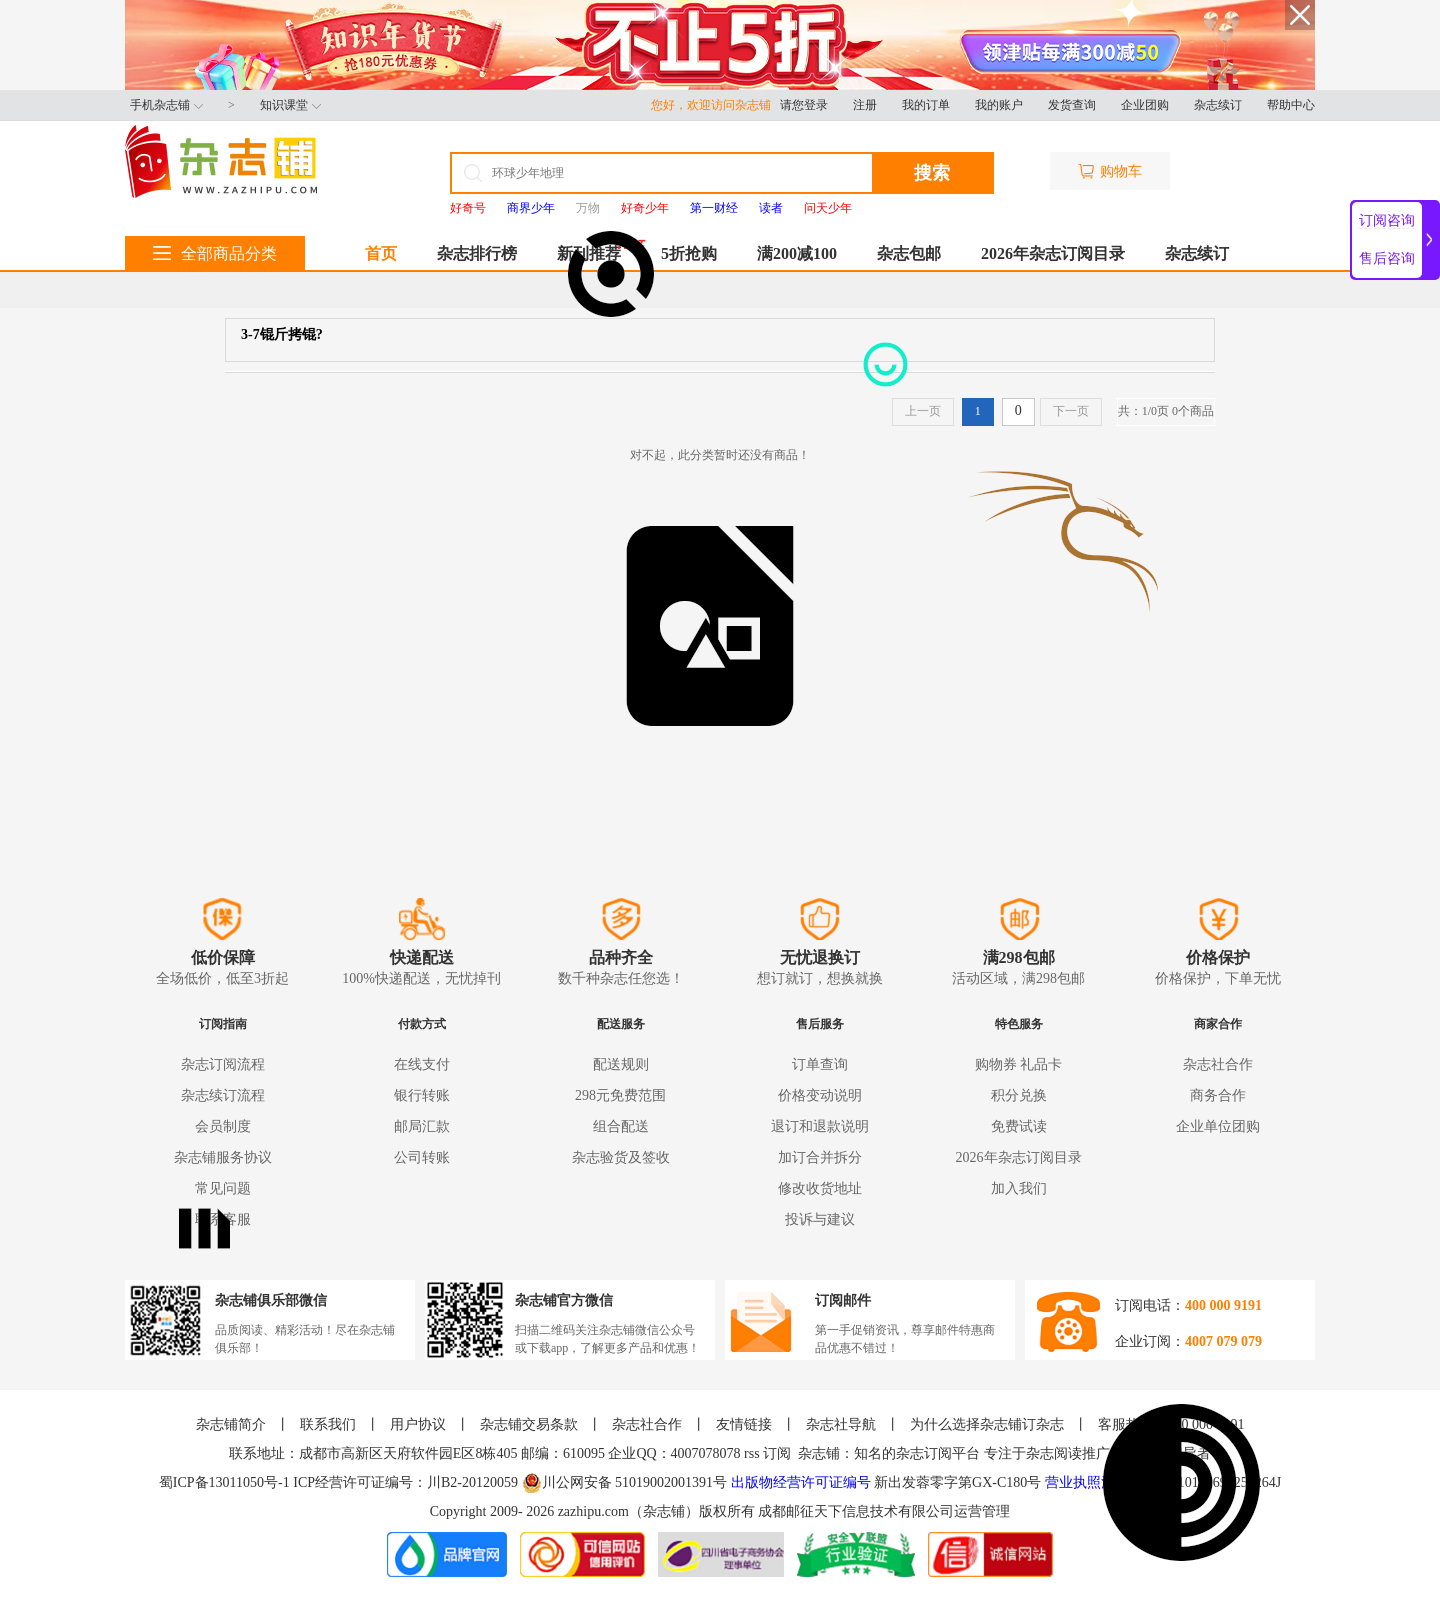  I want to click on Kali Linux operating system logo, so click(1063, 542).